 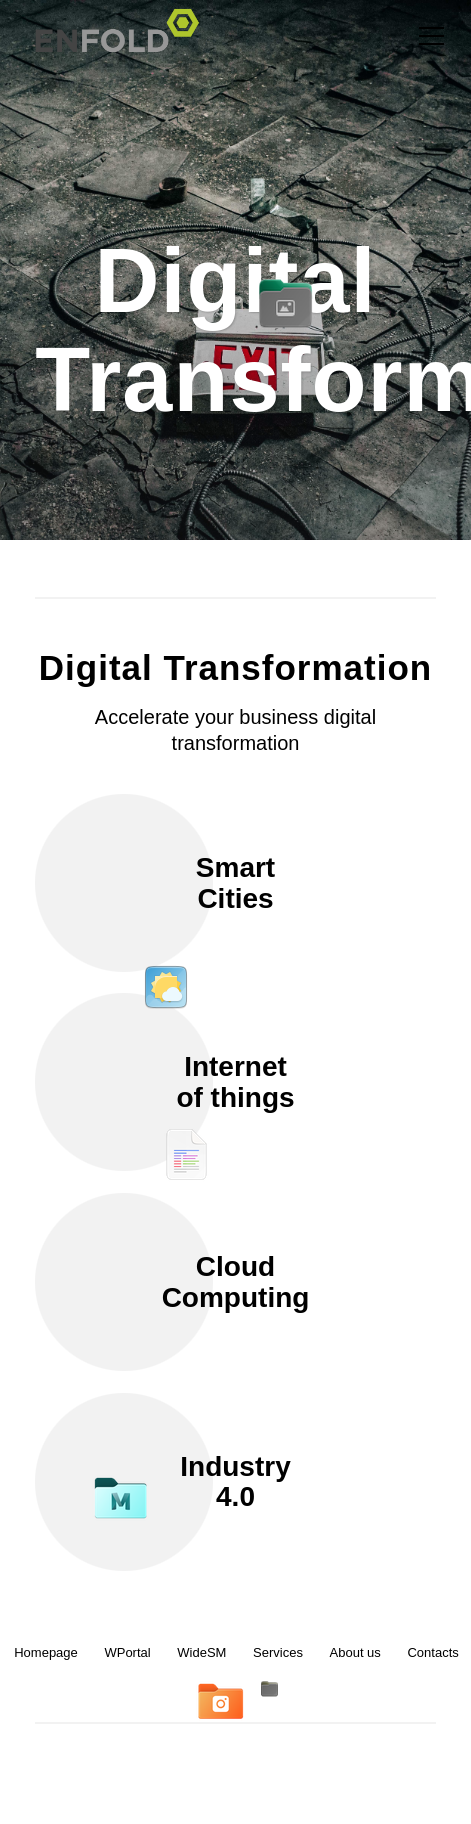 What do you see at coordinates (166, 987) in the screenshot?
I see `open the weather app` at bounding box center [166, 987].